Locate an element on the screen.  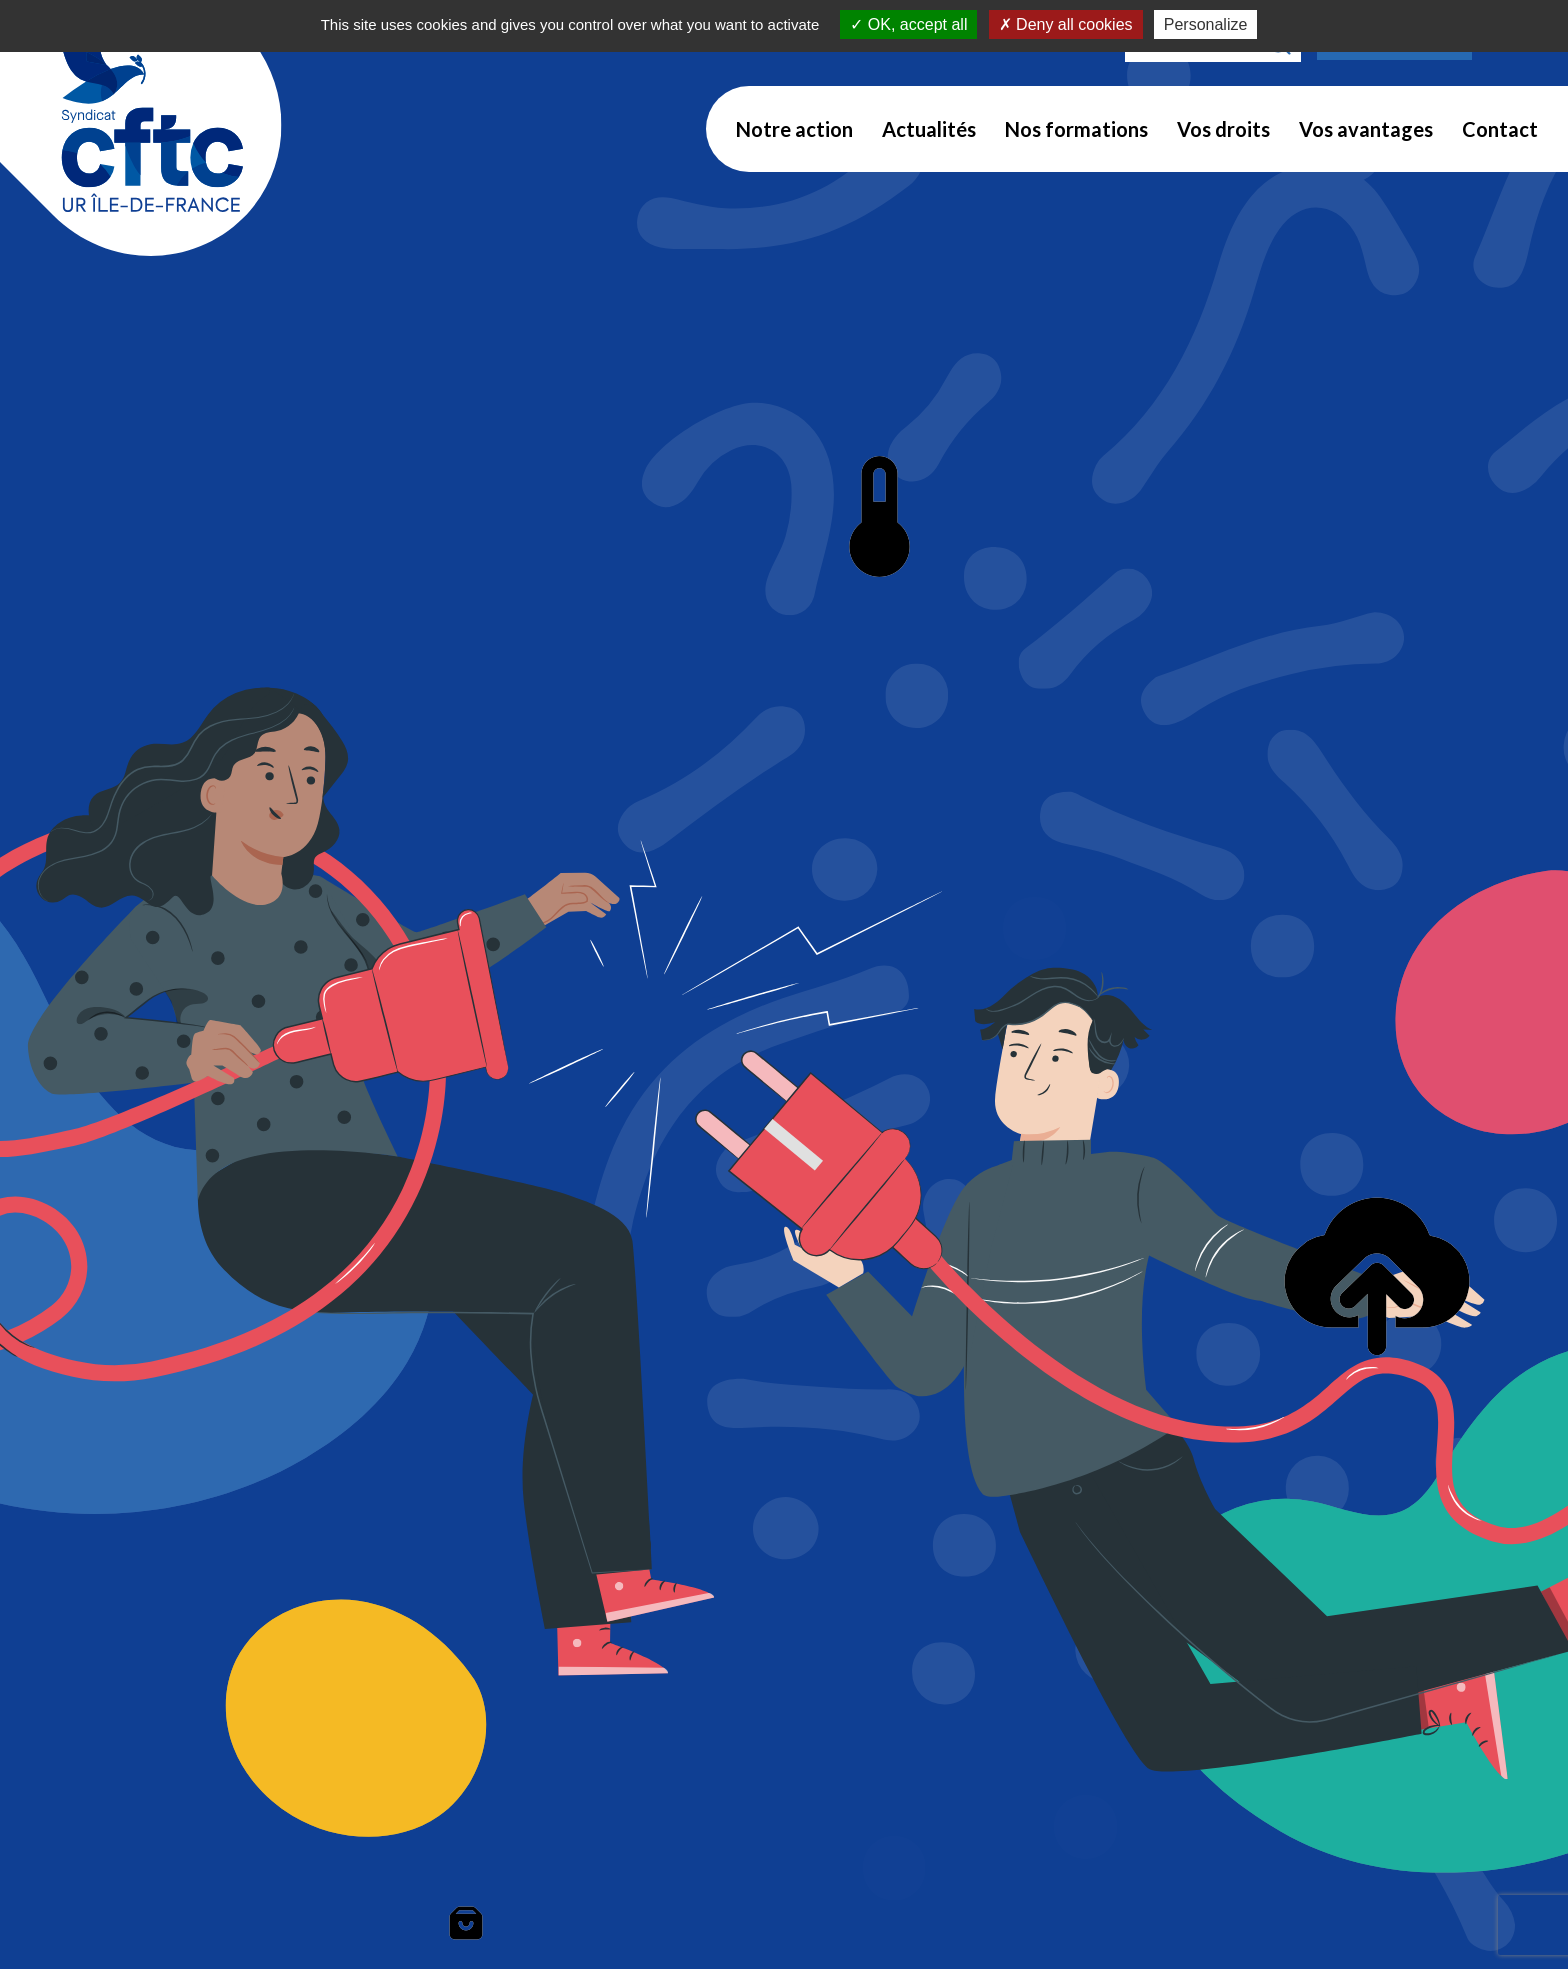
view your shopping bag is located at coordinates (466, 1923).